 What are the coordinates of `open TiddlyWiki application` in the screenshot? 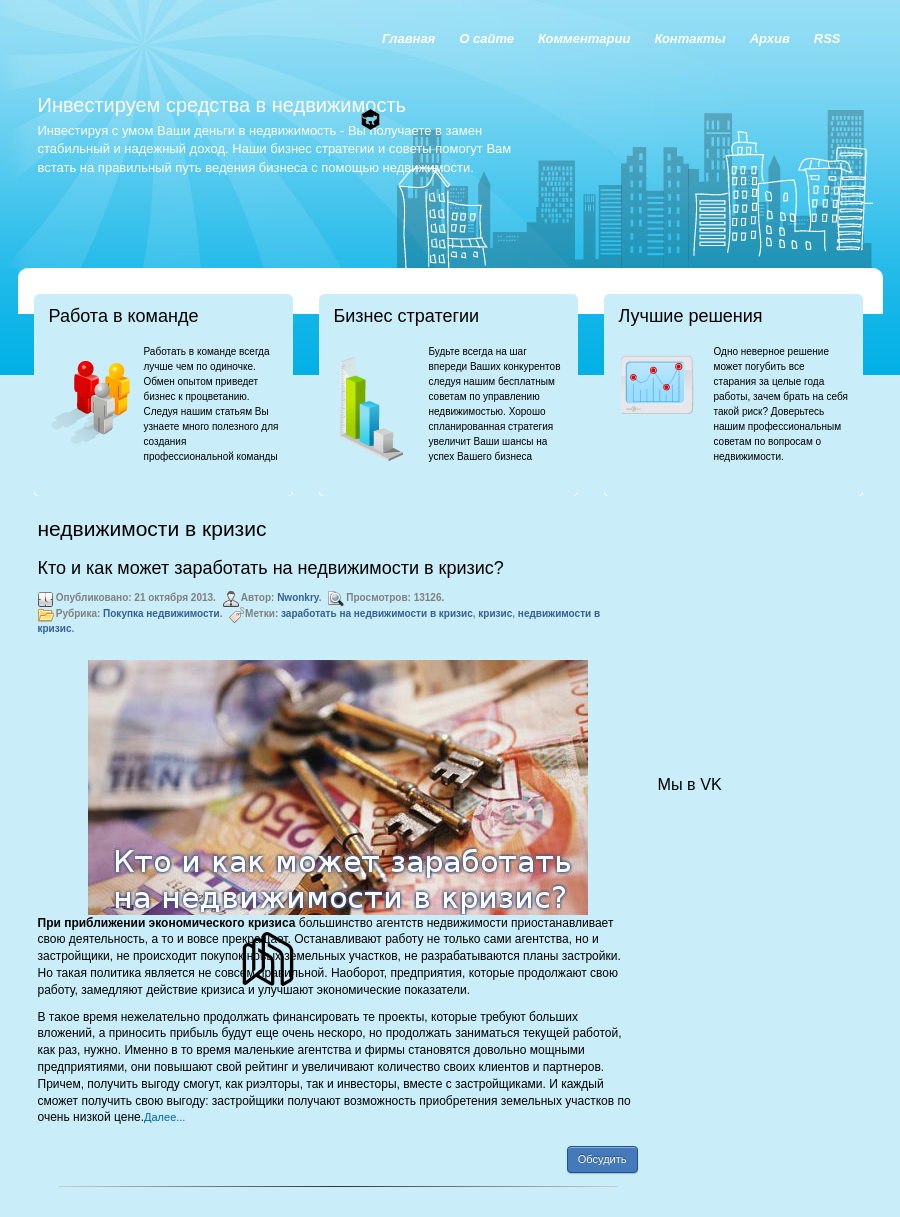 It's located at (370, 119).